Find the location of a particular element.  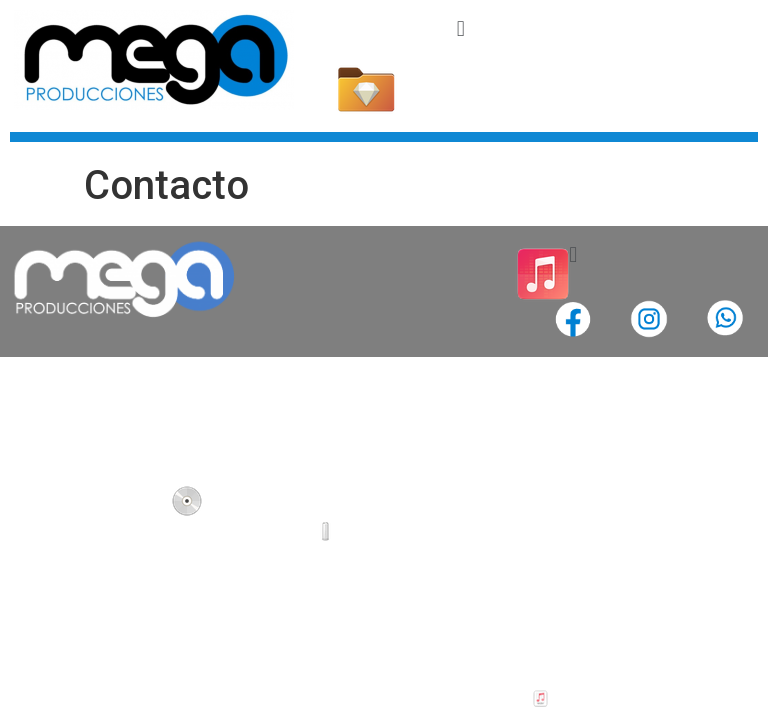

open sketch app project files is located at coordinates (366, 91).